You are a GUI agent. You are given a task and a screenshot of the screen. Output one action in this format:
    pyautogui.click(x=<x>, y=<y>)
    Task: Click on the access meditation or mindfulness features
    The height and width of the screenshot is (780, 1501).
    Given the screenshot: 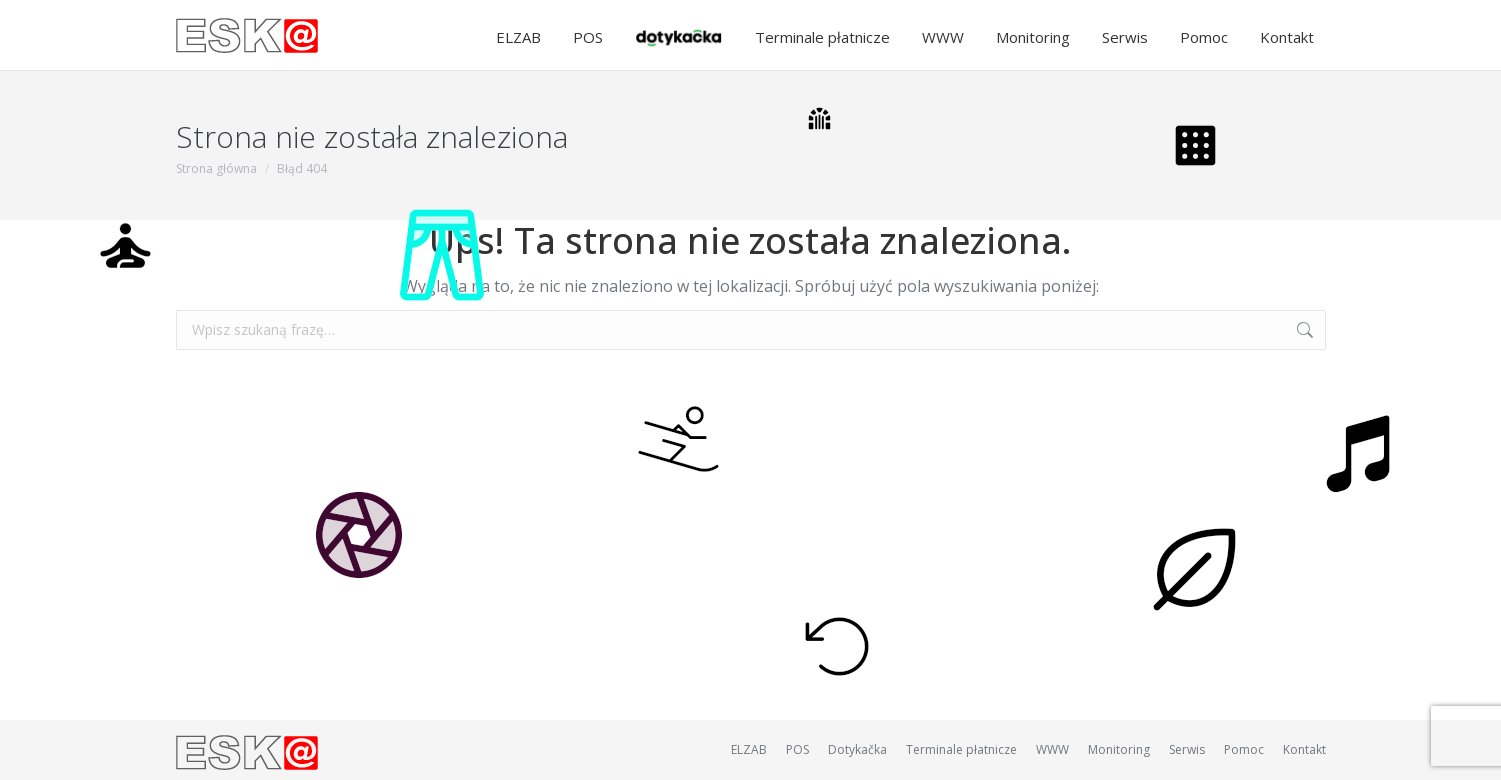 What is the action you would take?
    pyautogui.click(x=125, y=245)
    